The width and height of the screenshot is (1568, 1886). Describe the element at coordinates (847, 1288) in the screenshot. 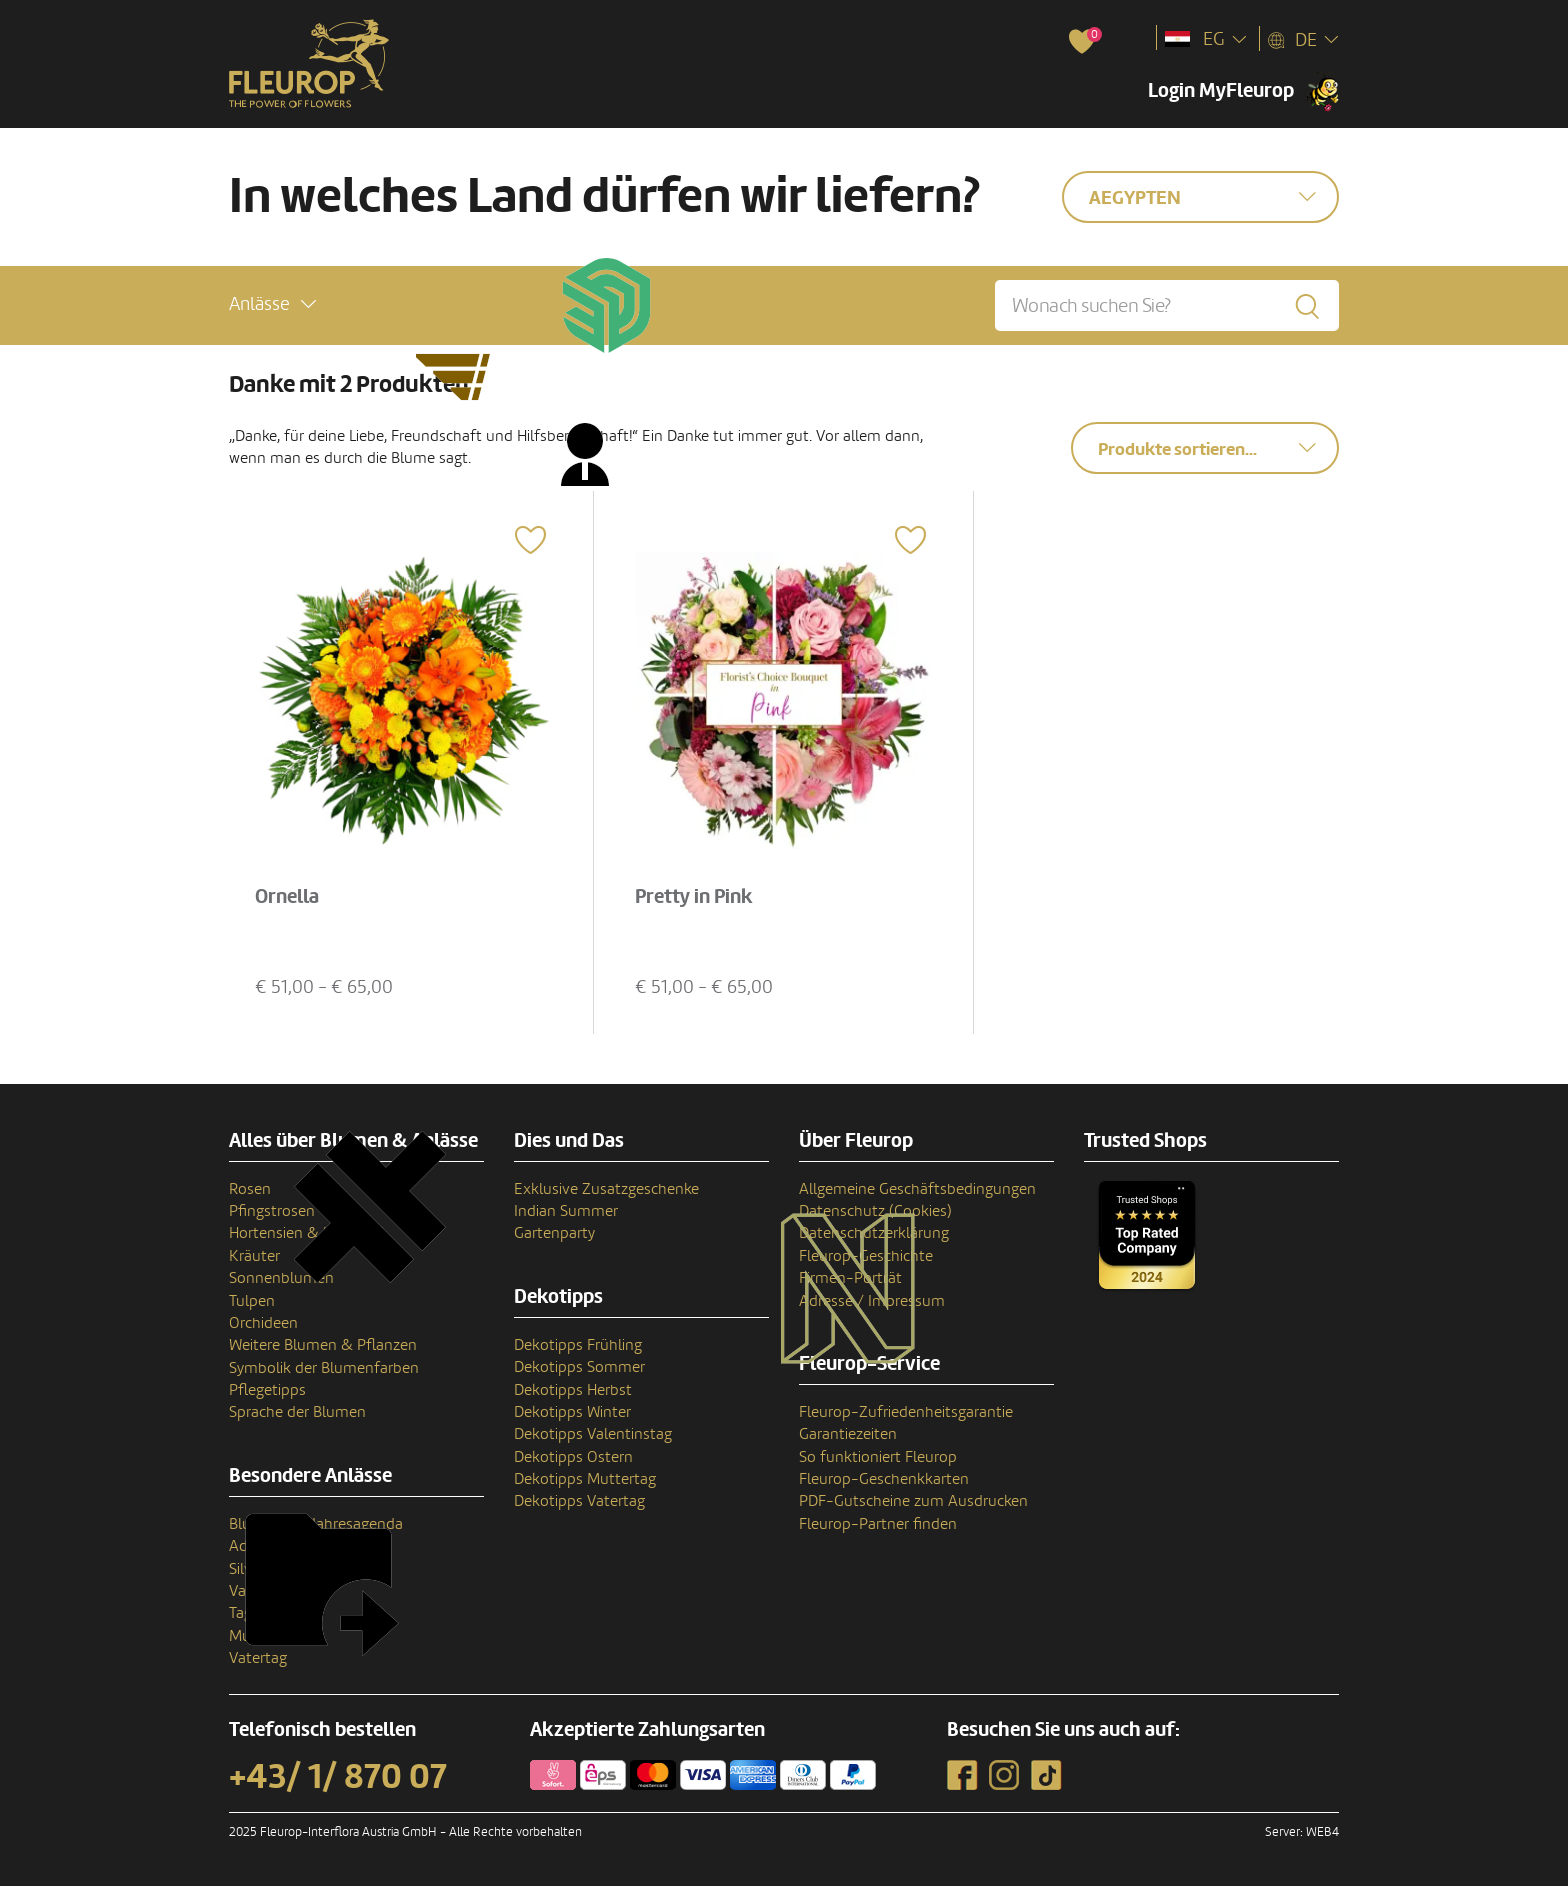

I see `neos brand logo` at that location.